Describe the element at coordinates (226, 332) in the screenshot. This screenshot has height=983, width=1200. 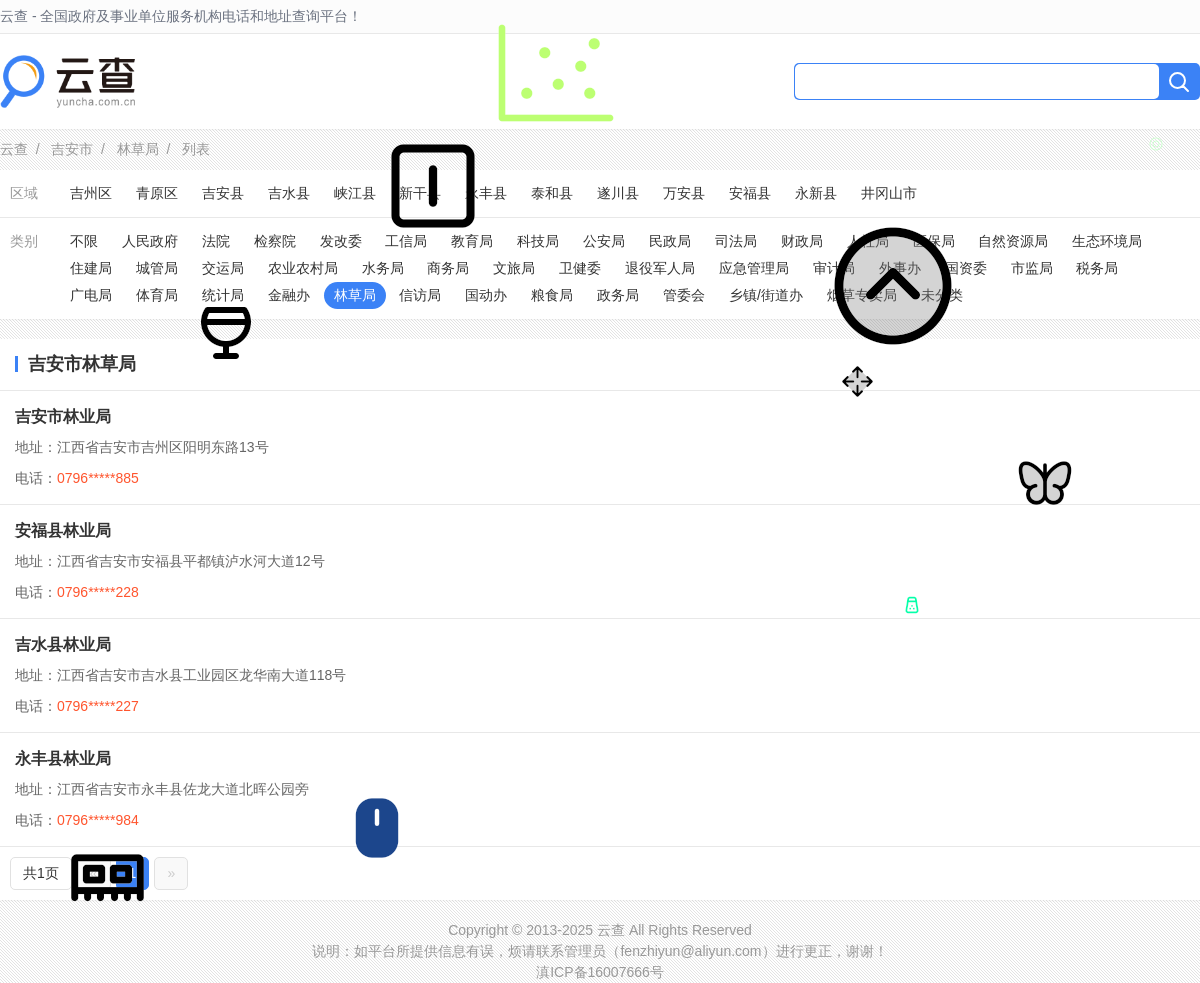
I see `browse alcoholic beverages or drinks menu` at that location.